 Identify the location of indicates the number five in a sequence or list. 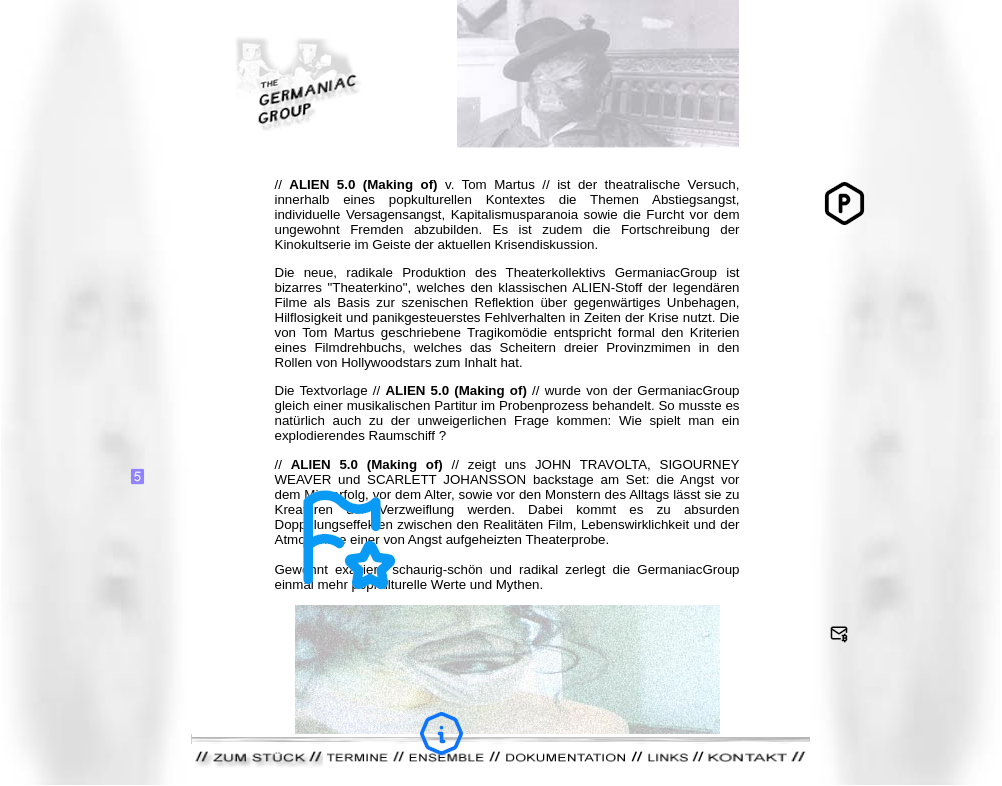
(137, 476).